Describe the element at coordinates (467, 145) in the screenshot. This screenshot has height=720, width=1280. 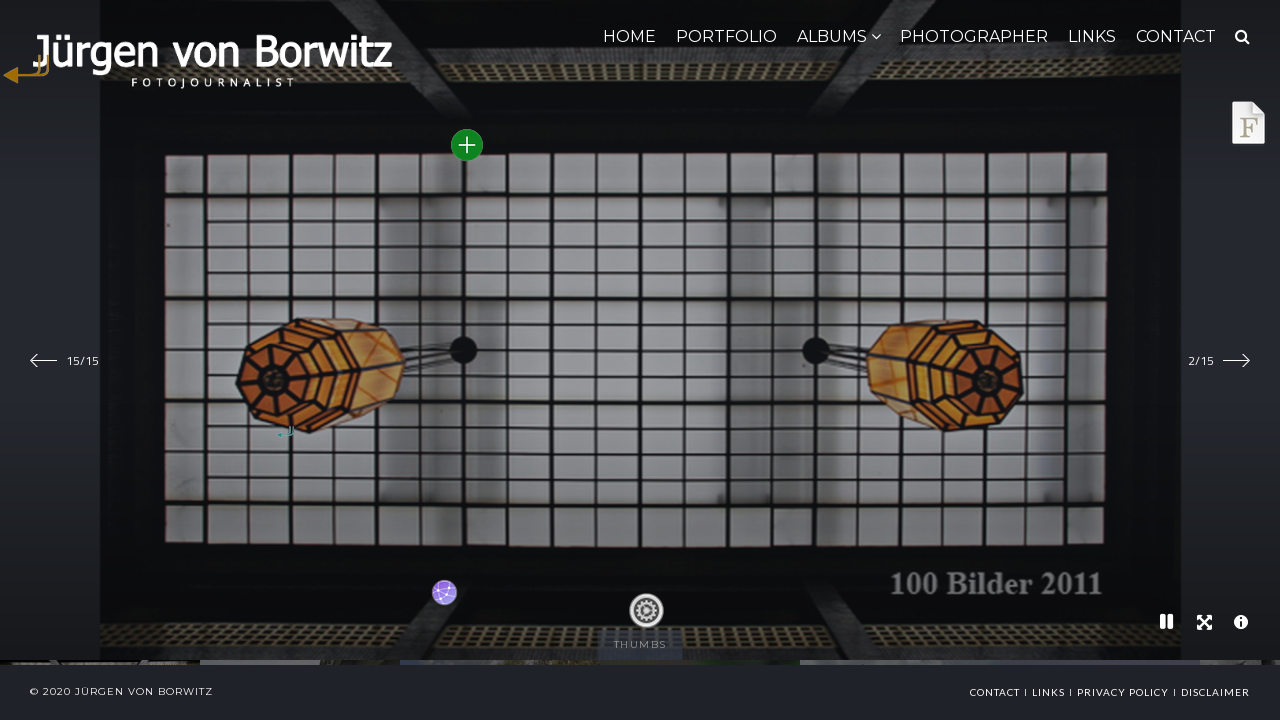
I see `add a new item to a list` at that location.